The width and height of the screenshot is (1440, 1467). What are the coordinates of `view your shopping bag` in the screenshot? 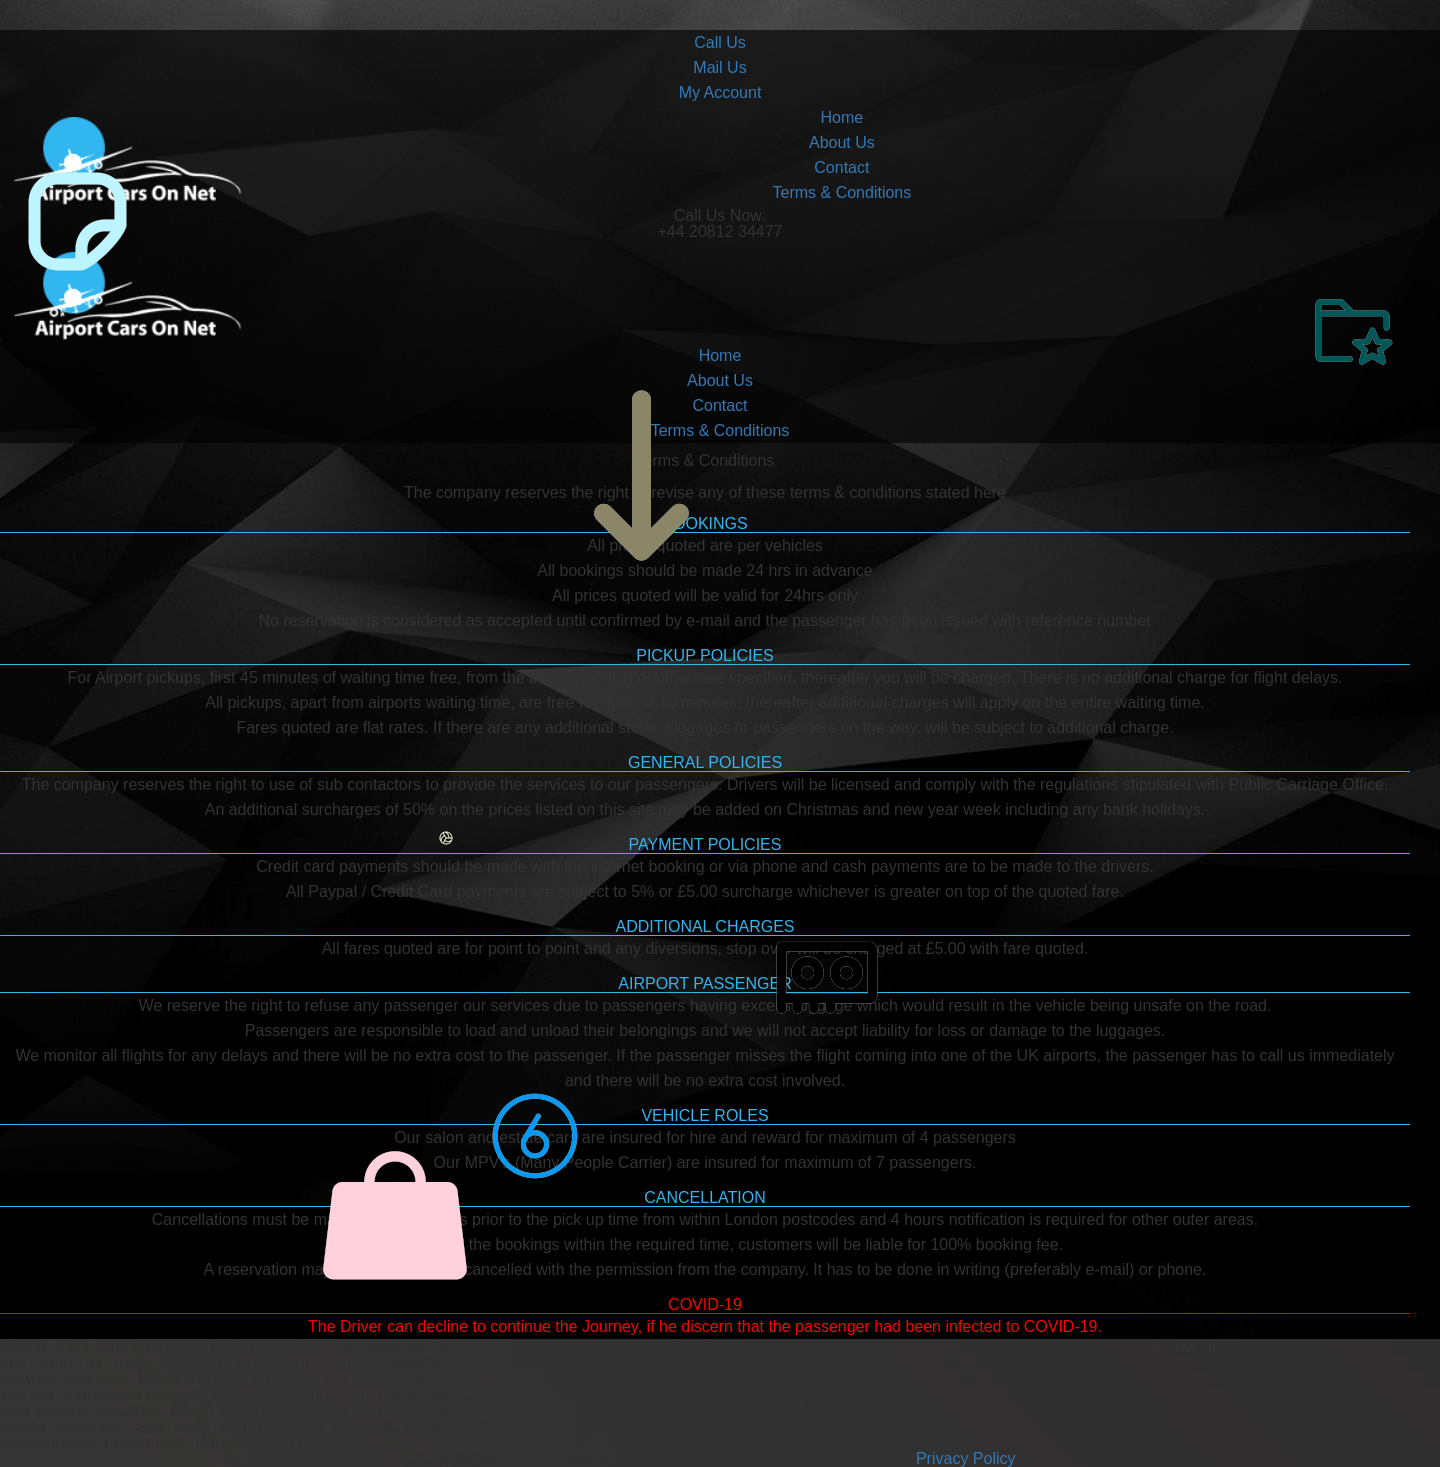 It's located at (395, 1223).